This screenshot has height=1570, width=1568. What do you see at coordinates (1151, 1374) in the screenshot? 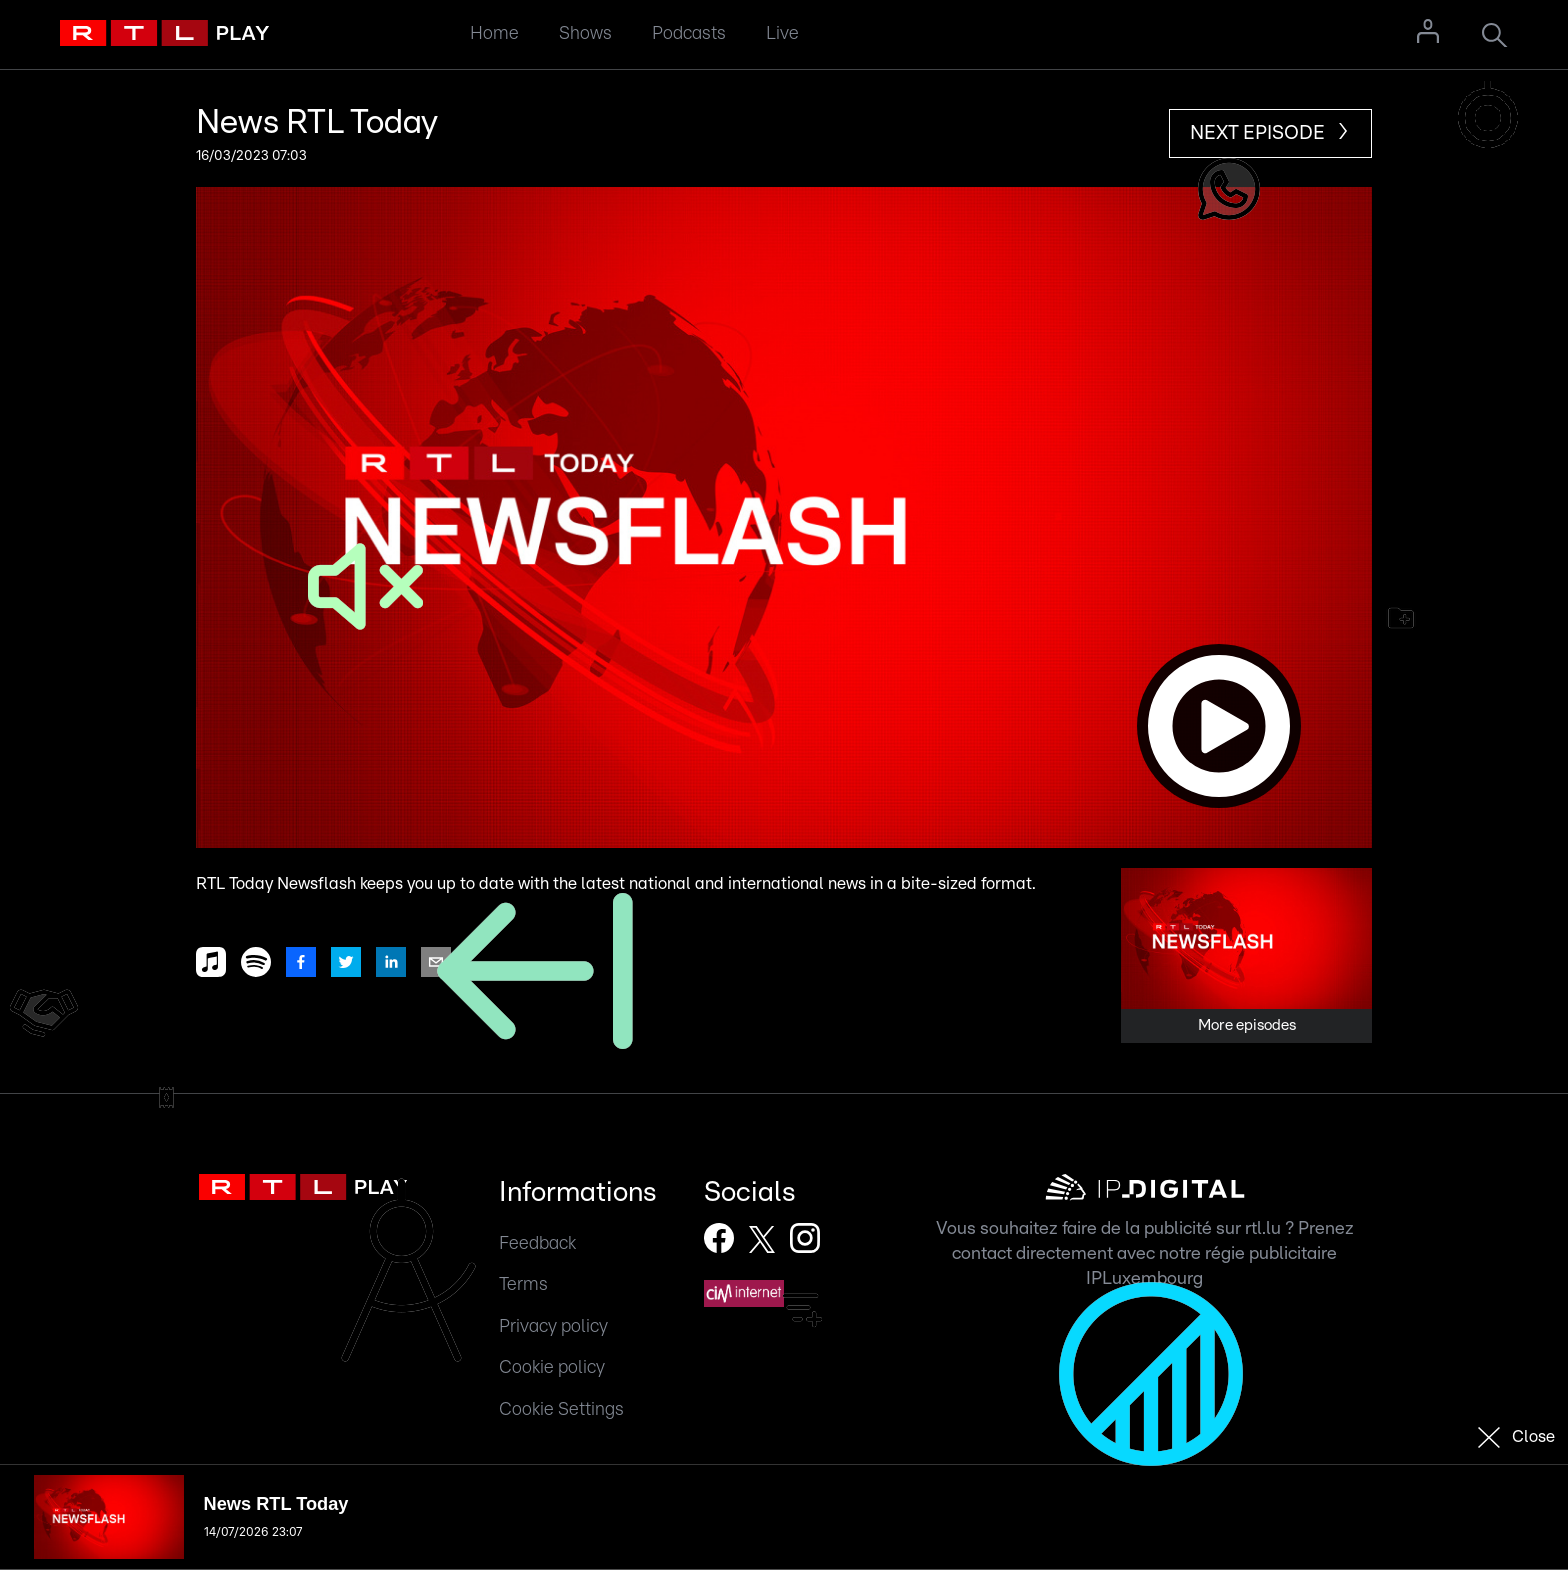
I see `adjust display contrast settings` at bounding box center [1151, 1374].